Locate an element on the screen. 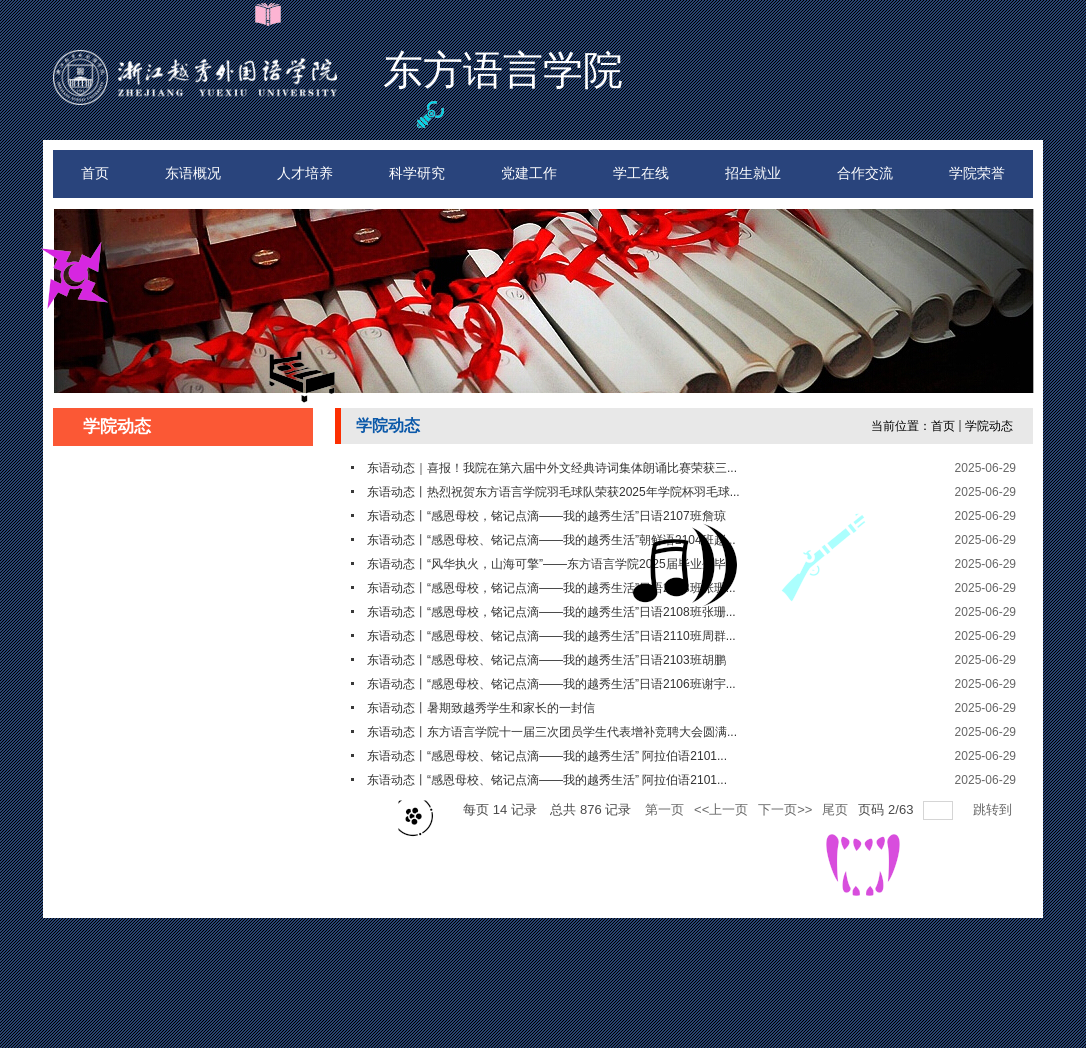 The image size is (1086, 1048). shuriken or ninja throwing star weapon icon is located at coordinates (74, 275).